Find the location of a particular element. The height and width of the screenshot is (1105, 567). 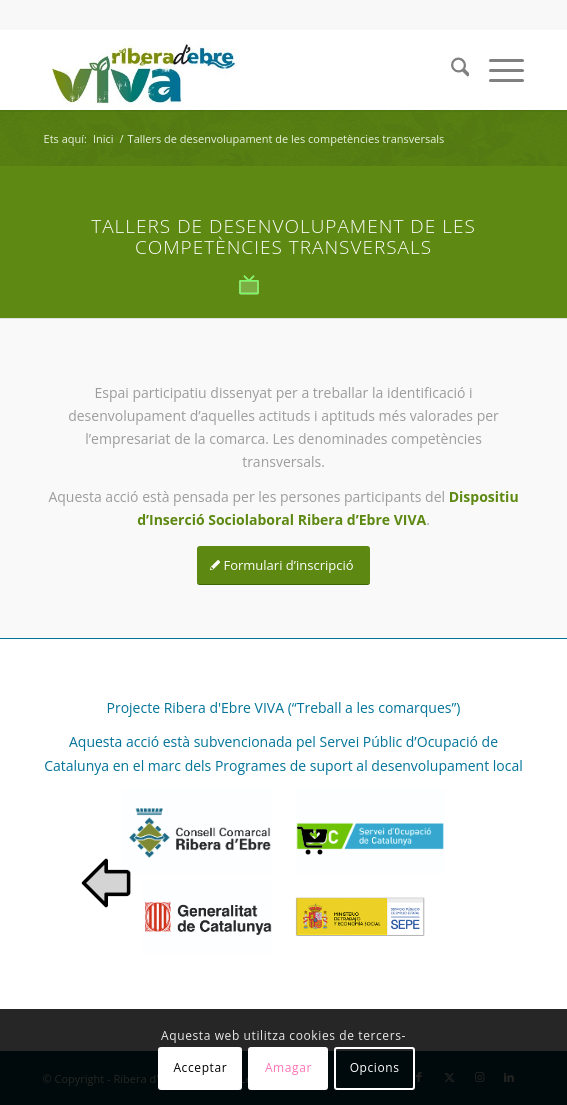

access TV or video streaming features is located at coordinates (249, 286).